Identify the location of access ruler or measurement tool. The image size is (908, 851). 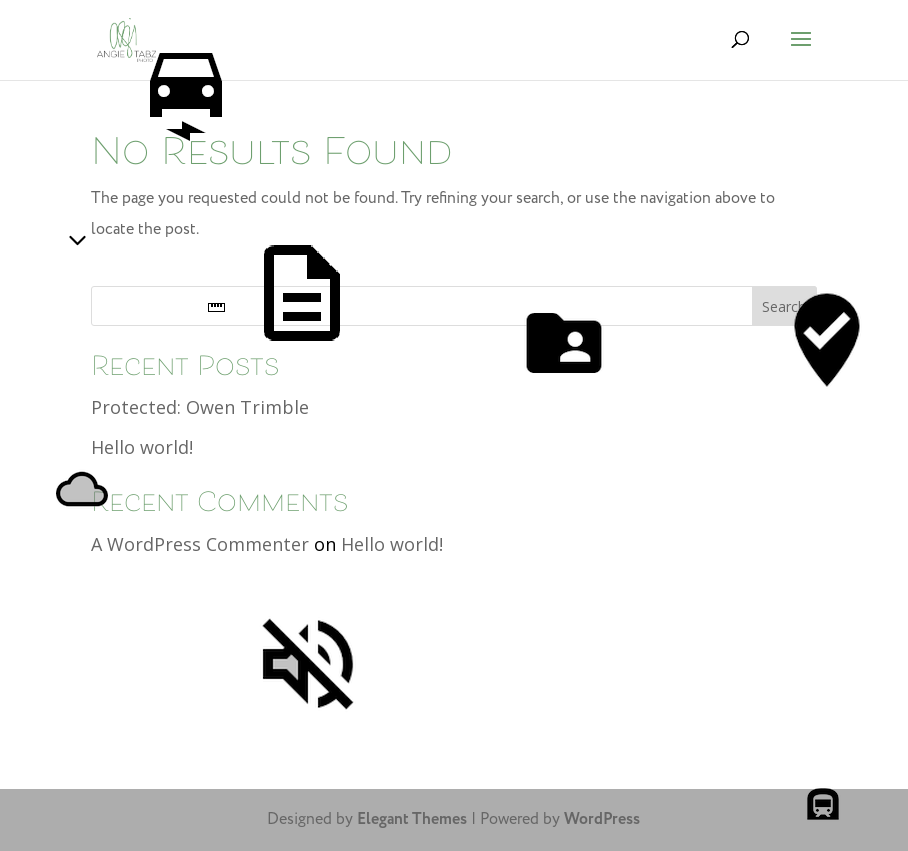
(216, 307).